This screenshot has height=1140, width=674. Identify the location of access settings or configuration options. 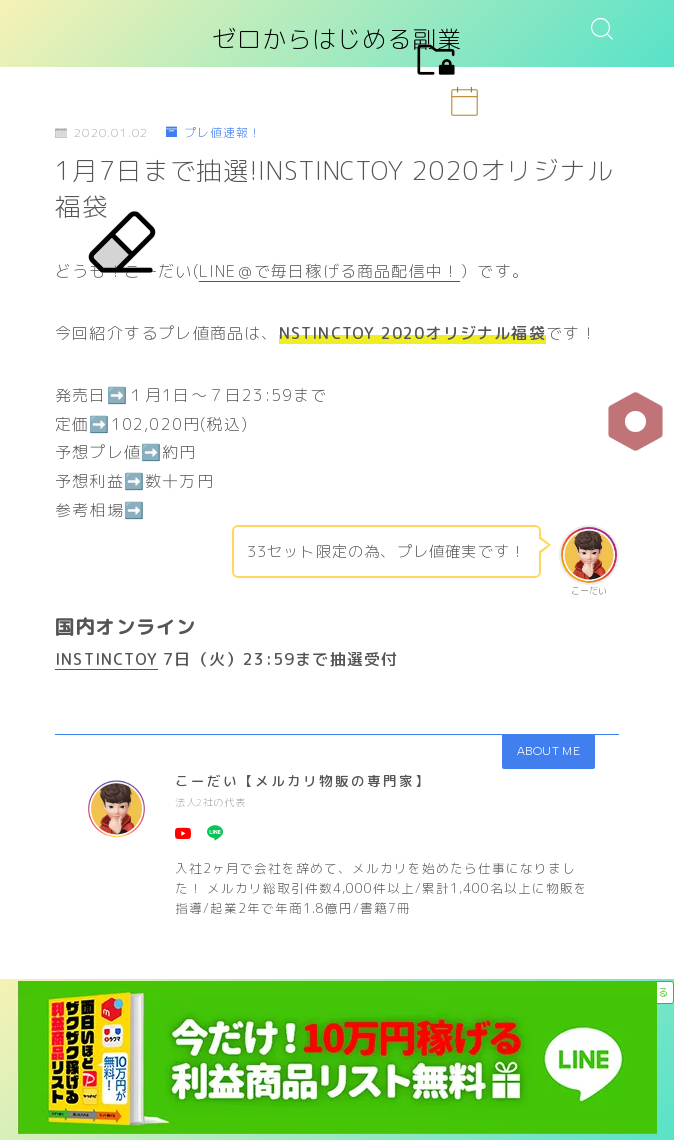
(635, 421).